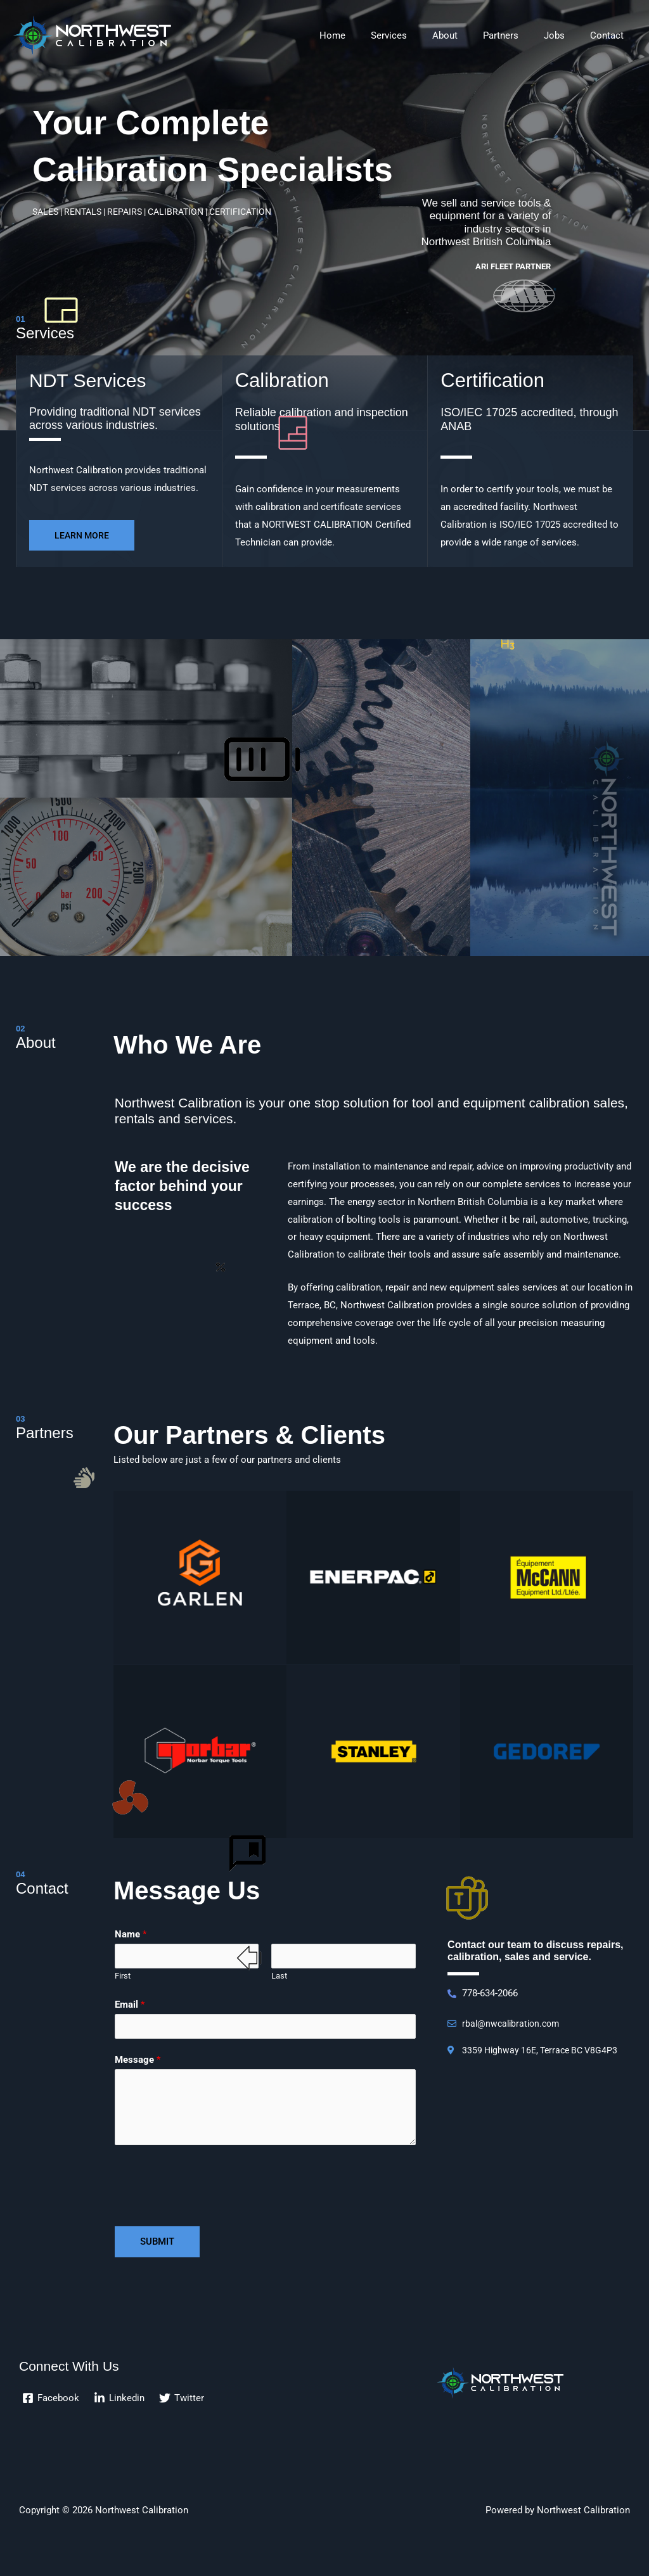 This screenshot has width=649, height=2576. I want to click on open microsoft teams, so click(467, 1899).